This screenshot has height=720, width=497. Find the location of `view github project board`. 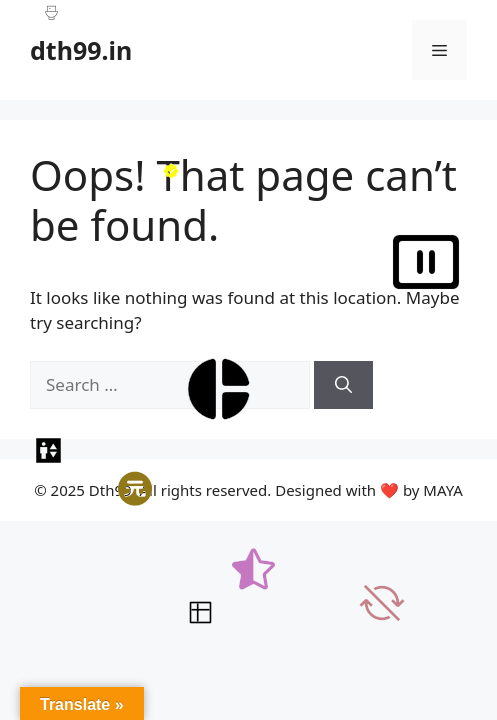

view github project board is located at coordinates (200, 612).